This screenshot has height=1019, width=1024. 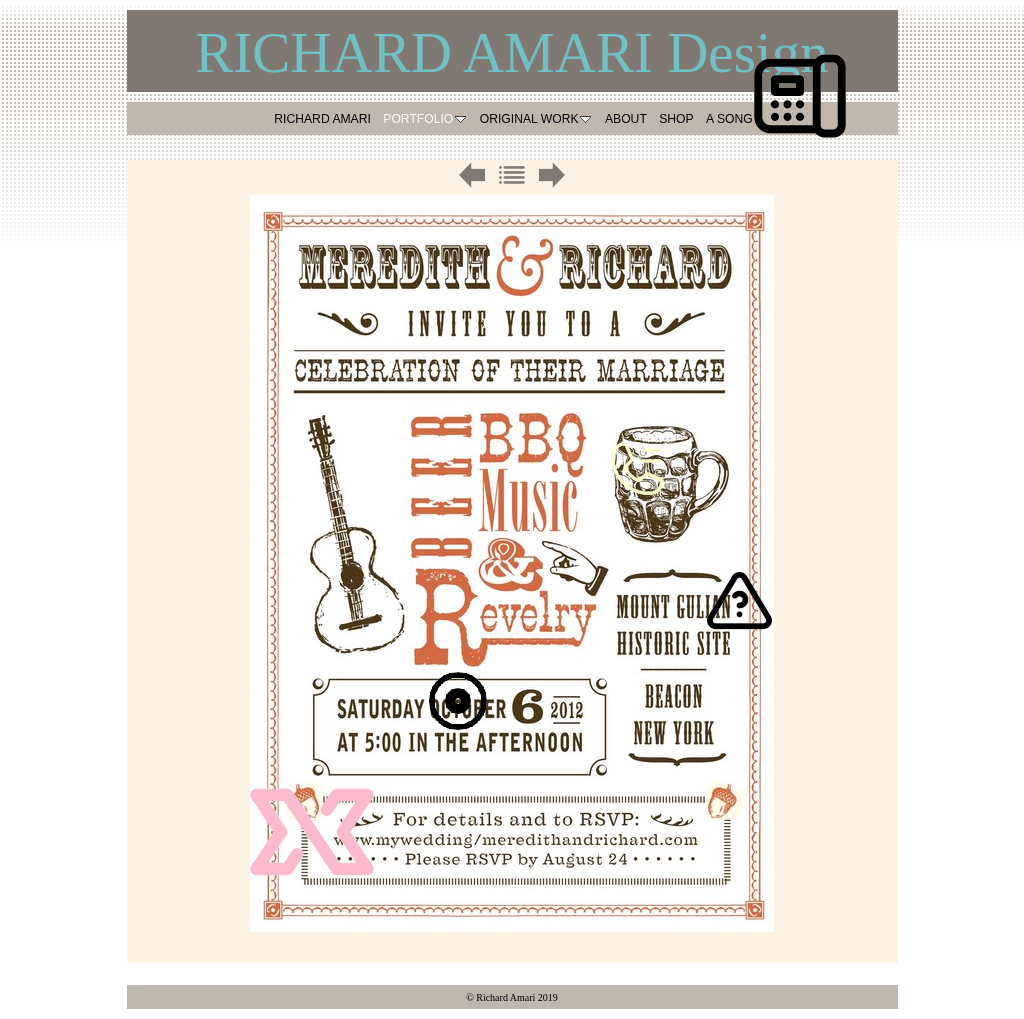 I want to click on view call log or phone history, so click(x=638, y=467).